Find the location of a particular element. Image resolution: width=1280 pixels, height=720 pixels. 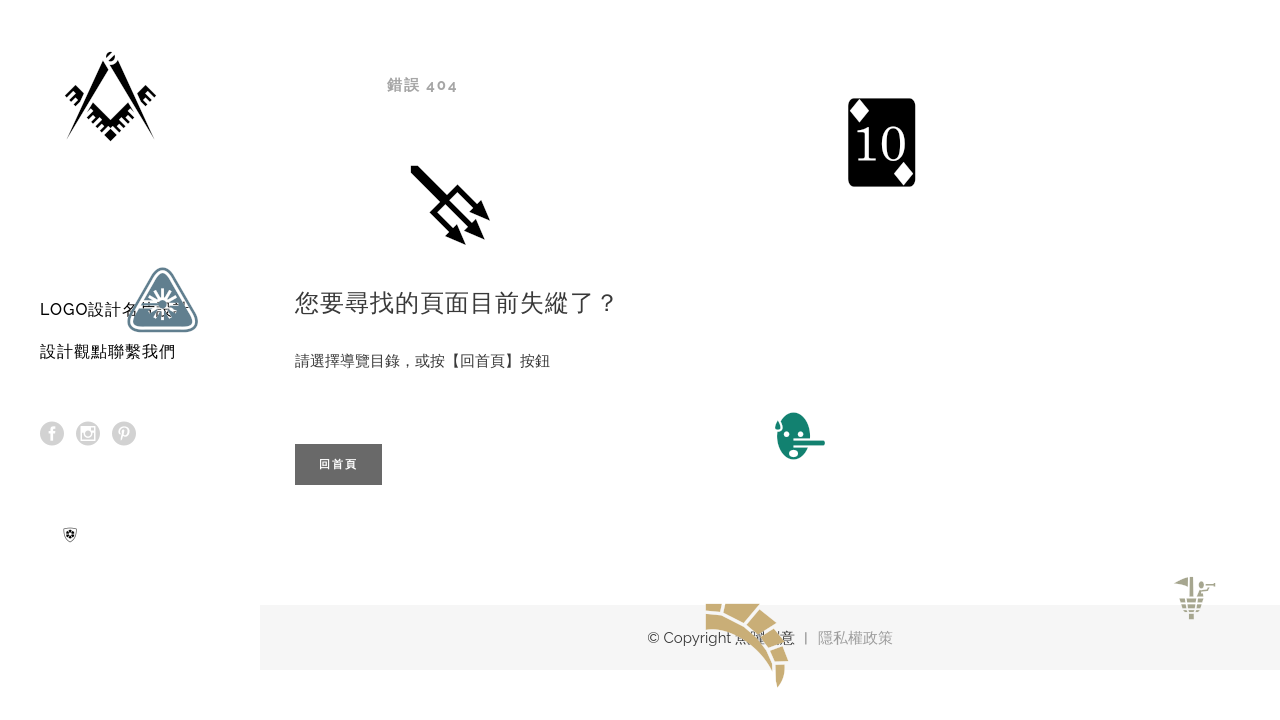

indicates a player is bluffing or lying is located at coordinates (800, 436).